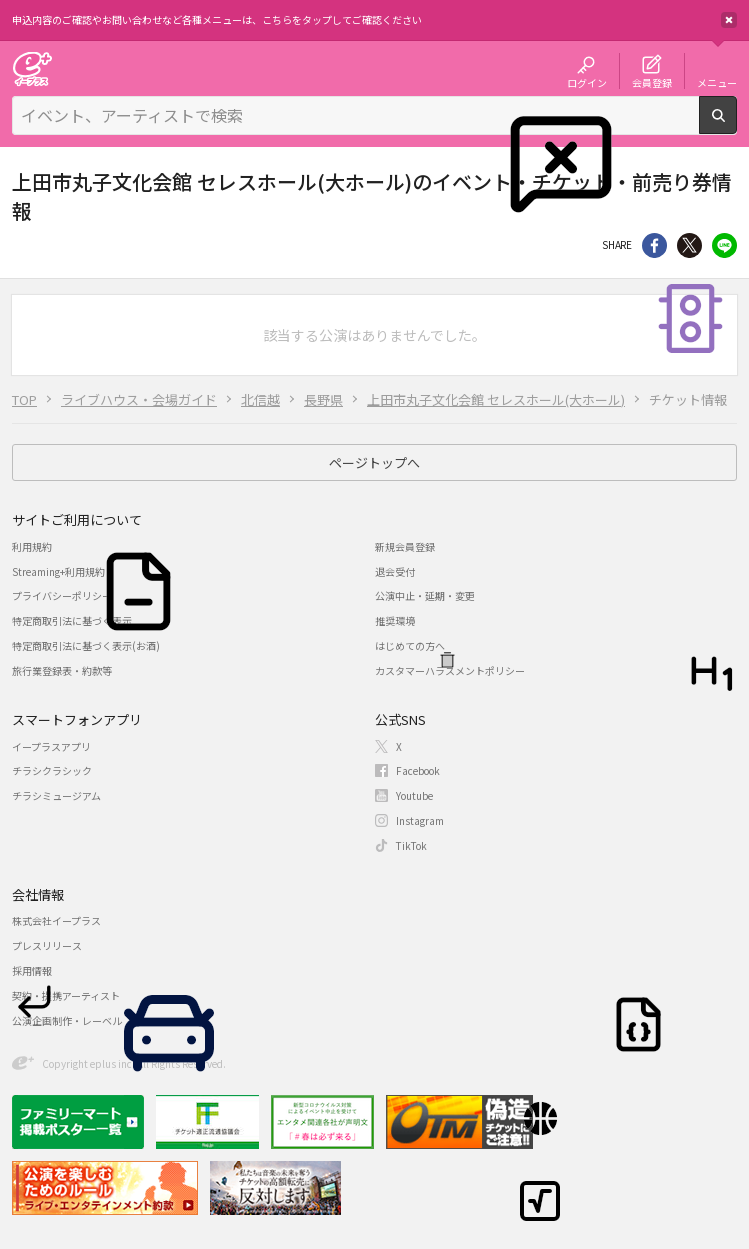  Describe the element at coordinates (561, 162) in the screenshot. I see `delete a message or conversation` at that location.